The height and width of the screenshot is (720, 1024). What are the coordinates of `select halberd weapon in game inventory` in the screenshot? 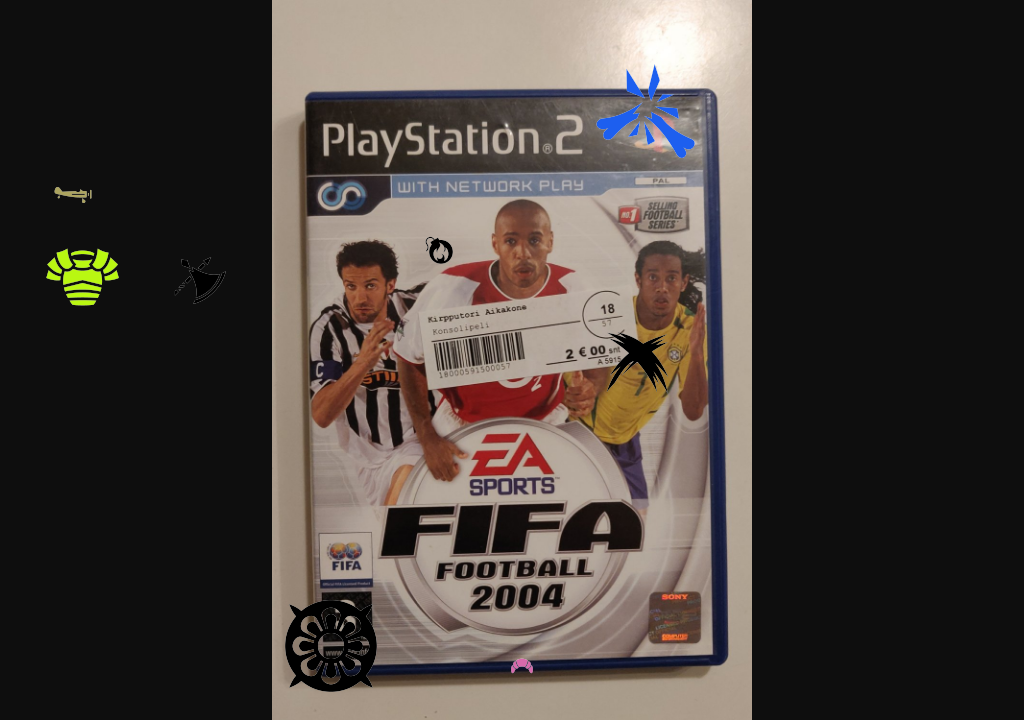 It's located at (200, 280).